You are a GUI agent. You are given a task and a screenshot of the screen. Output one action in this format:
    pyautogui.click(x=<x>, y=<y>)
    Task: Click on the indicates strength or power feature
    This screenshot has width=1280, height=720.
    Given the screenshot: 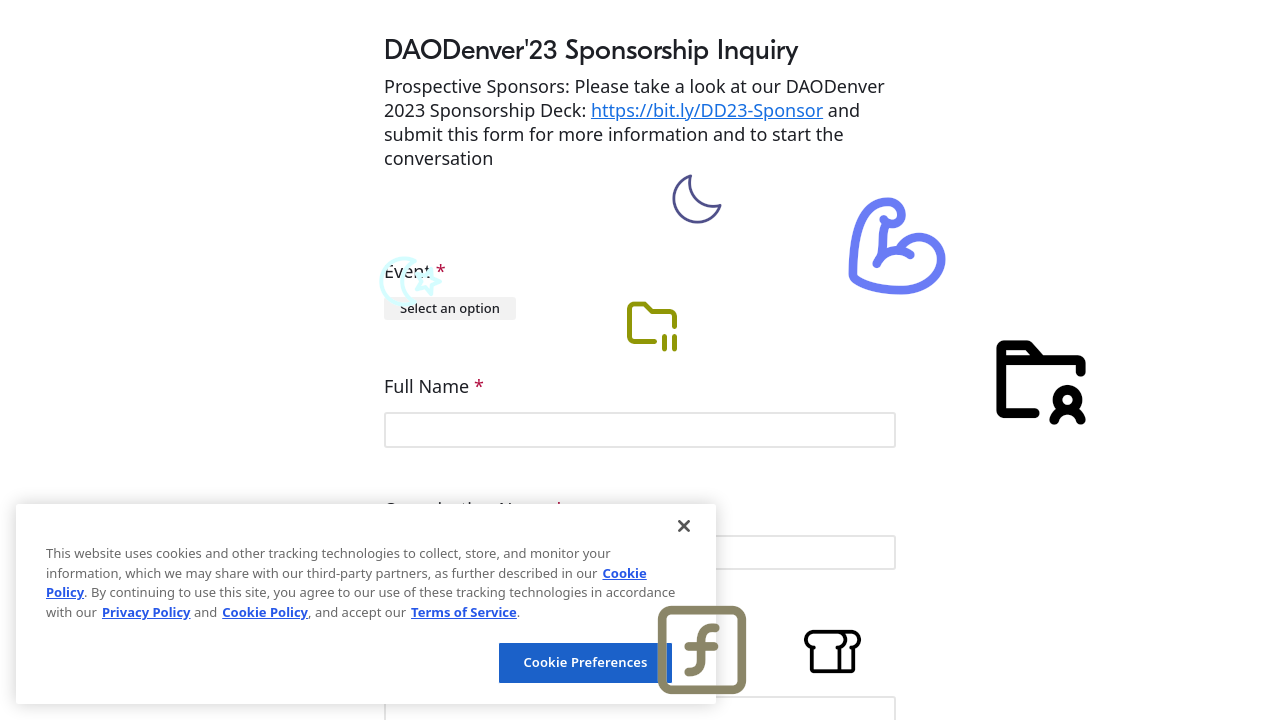 What is the action you would take?
    pyautogui.click(x=897, y=246)
    